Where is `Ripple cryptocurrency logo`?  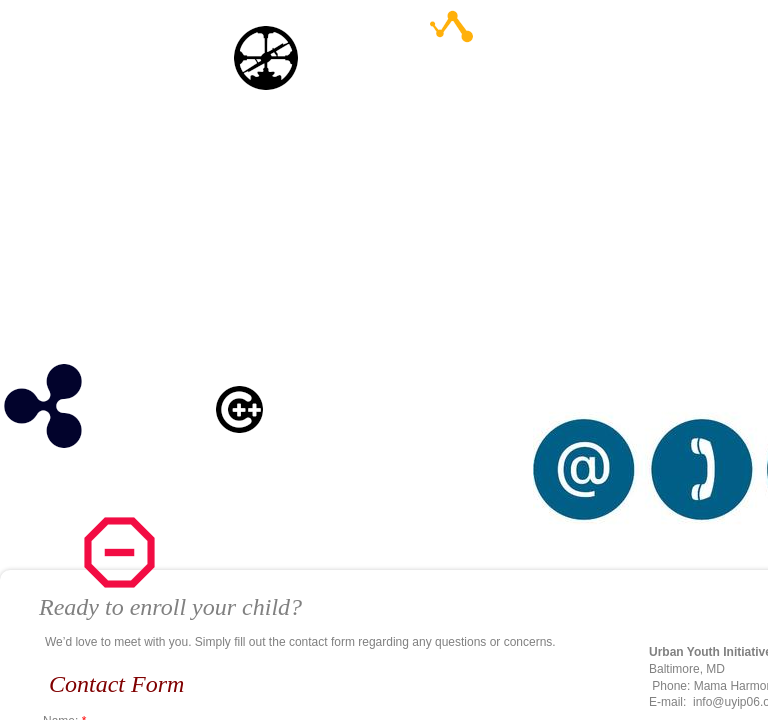
Ripple cryptocurrency logo is located at coordinates (43, 406).